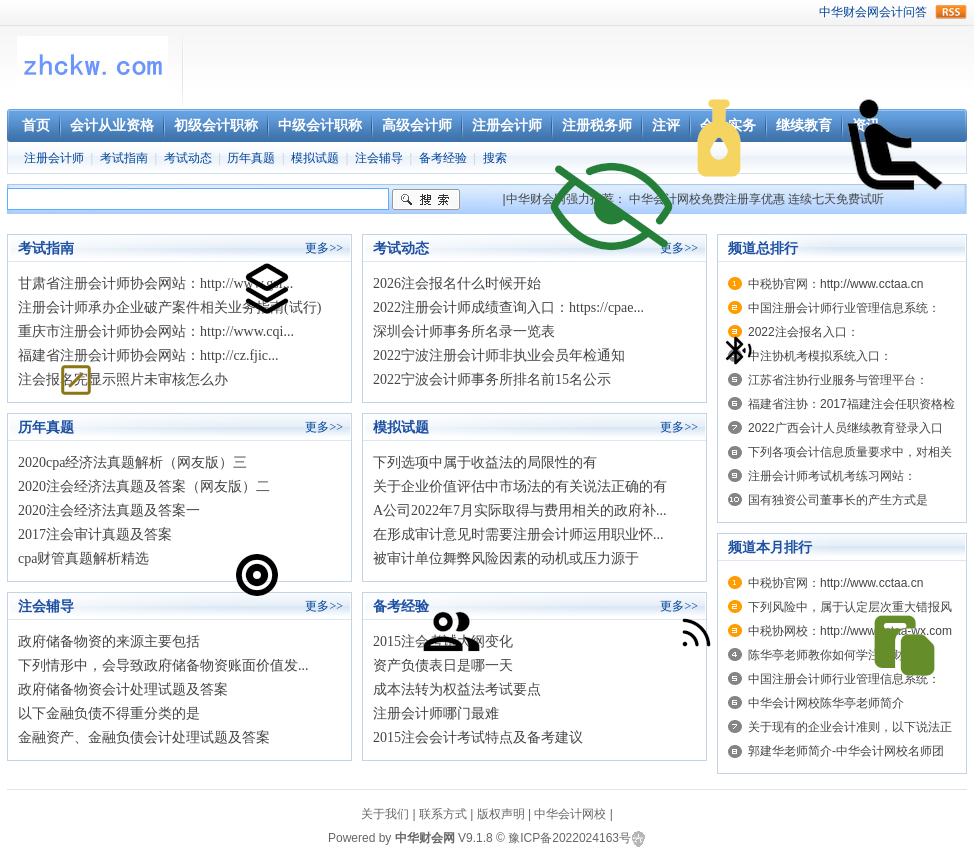  What do you see at coordinates (738, 350) in the screenshot?
I see `bluetooth audio device connected` at bounding box center [738, 350].